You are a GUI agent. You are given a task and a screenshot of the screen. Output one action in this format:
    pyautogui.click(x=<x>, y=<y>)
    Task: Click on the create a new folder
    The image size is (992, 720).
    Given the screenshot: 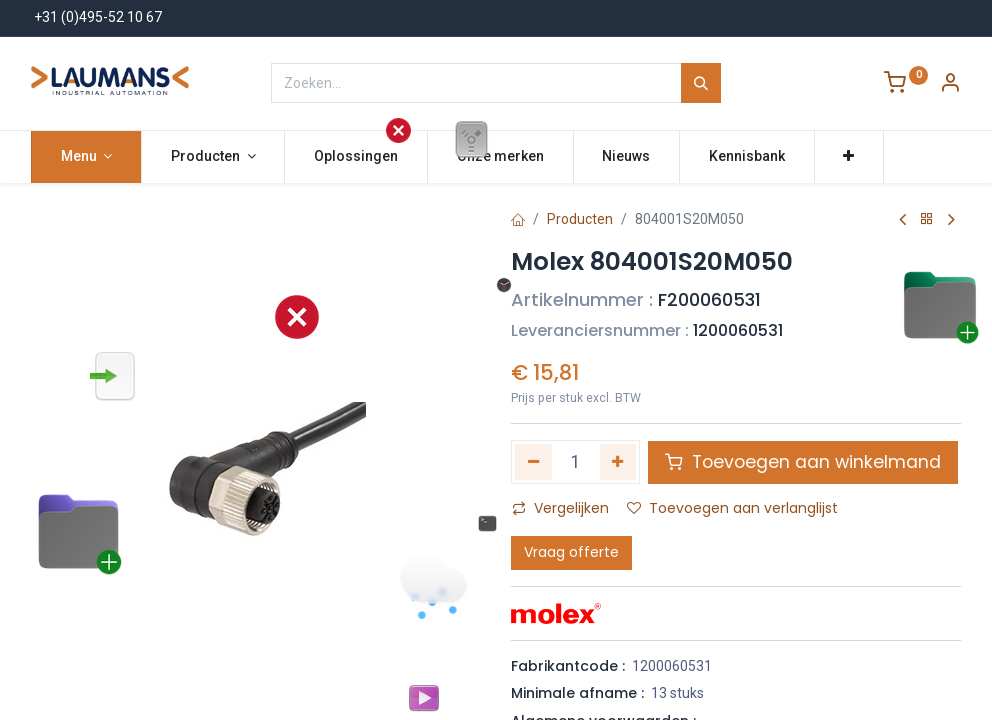 What is the action you would take?
    pyautogui.click(x=940, y=305)
    